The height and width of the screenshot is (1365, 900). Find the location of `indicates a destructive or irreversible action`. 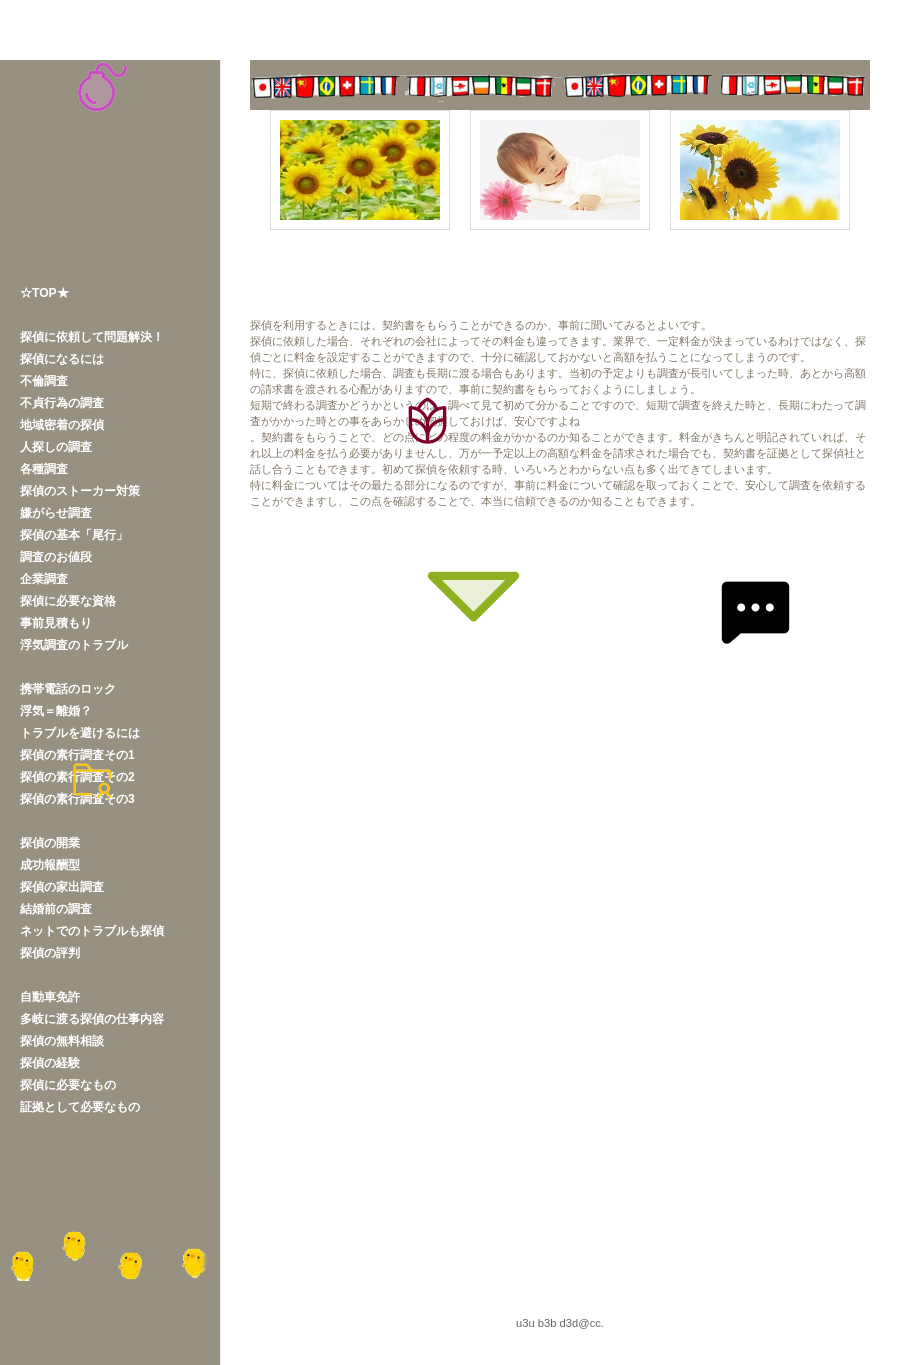

indicates a destructive or irreversible action is located at coordinates (100, 86).